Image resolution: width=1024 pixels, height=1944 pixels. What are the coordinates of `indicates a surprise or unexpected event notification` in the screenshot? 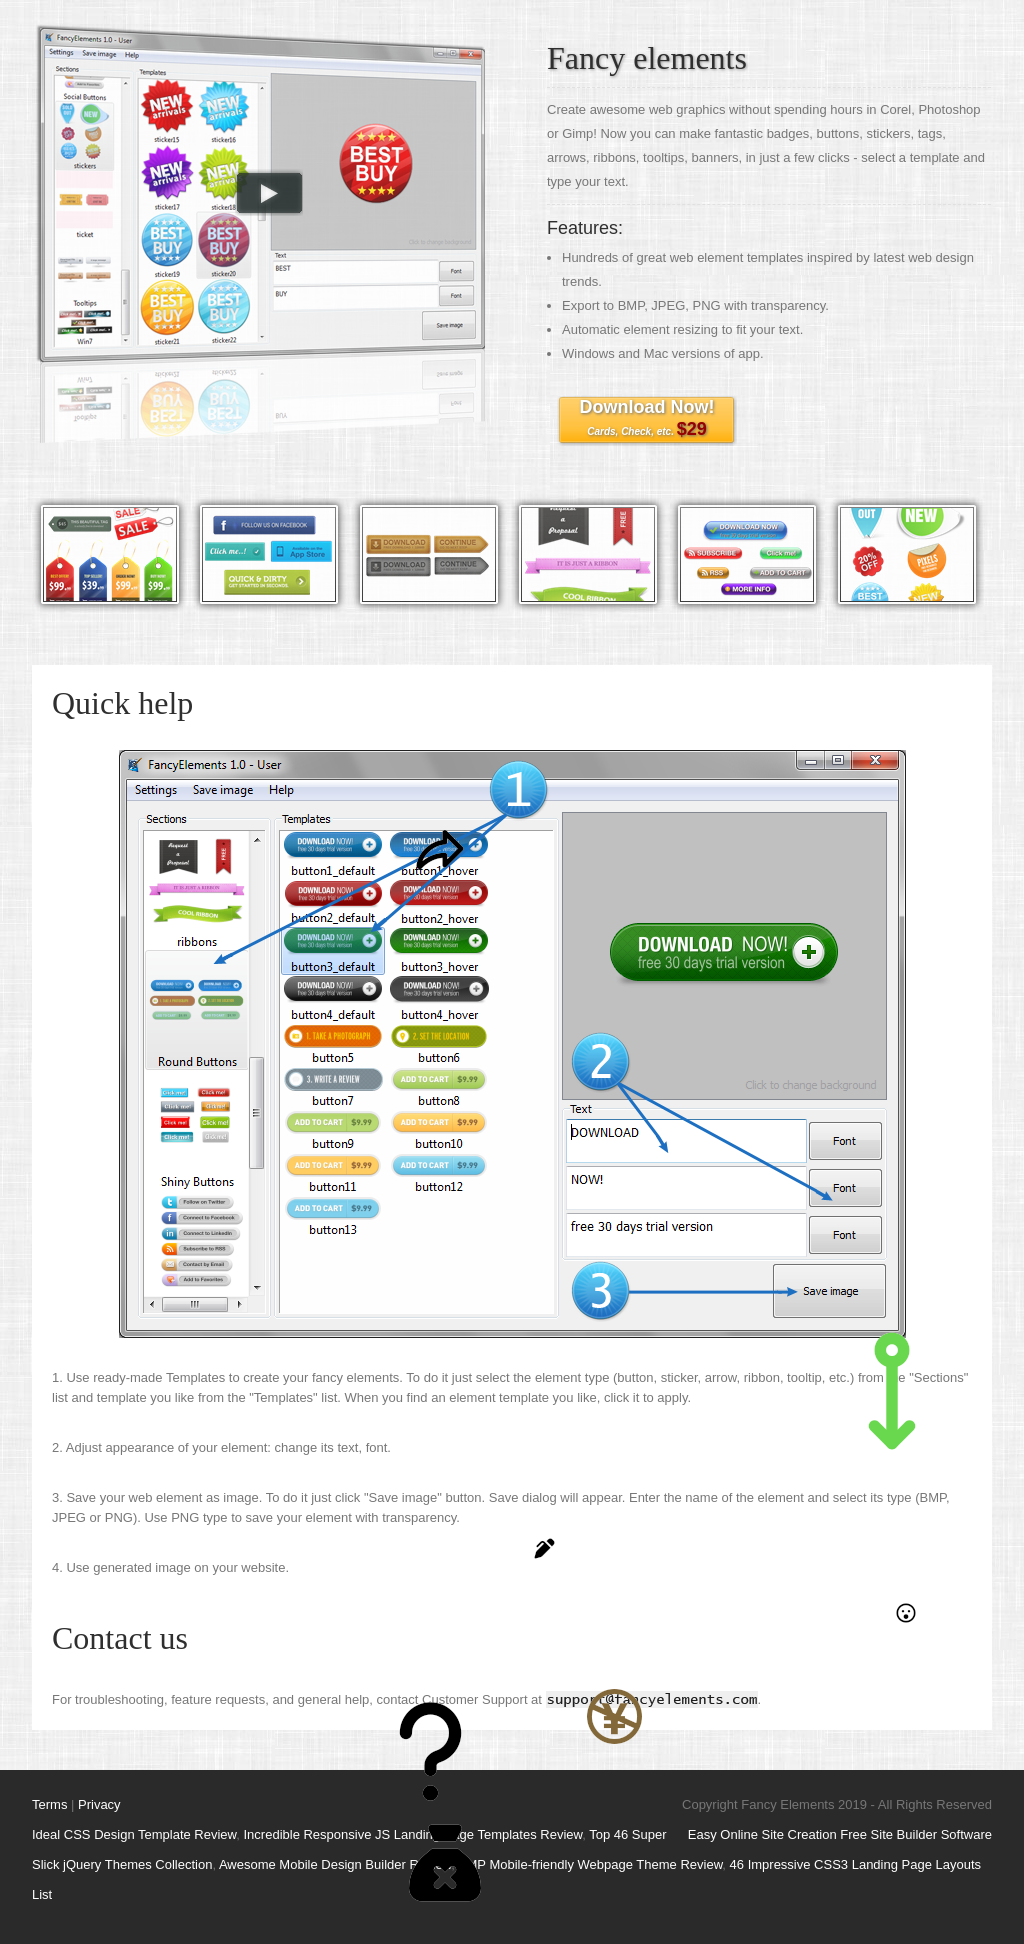 It's located at (906, 1613).